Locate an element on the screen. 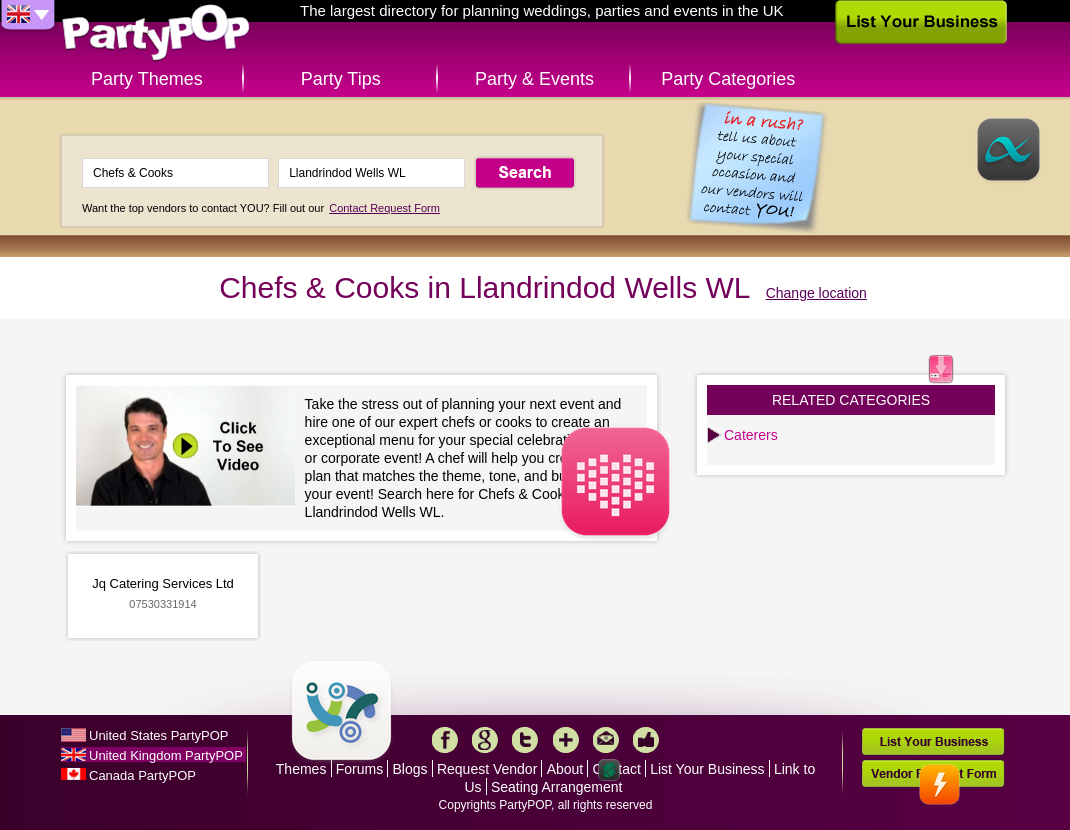  open cachyos pi application is located at coordinates (609, 770).